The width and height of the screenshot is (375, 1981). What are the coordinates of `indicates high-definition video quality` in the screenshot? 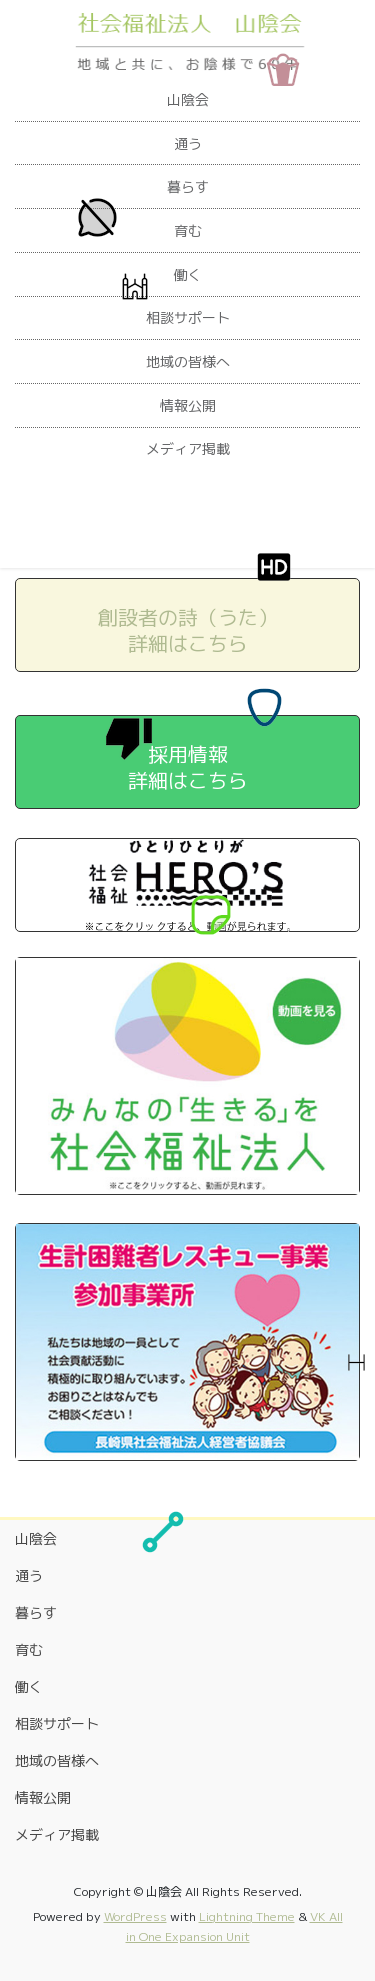 It's located at (274, 567).